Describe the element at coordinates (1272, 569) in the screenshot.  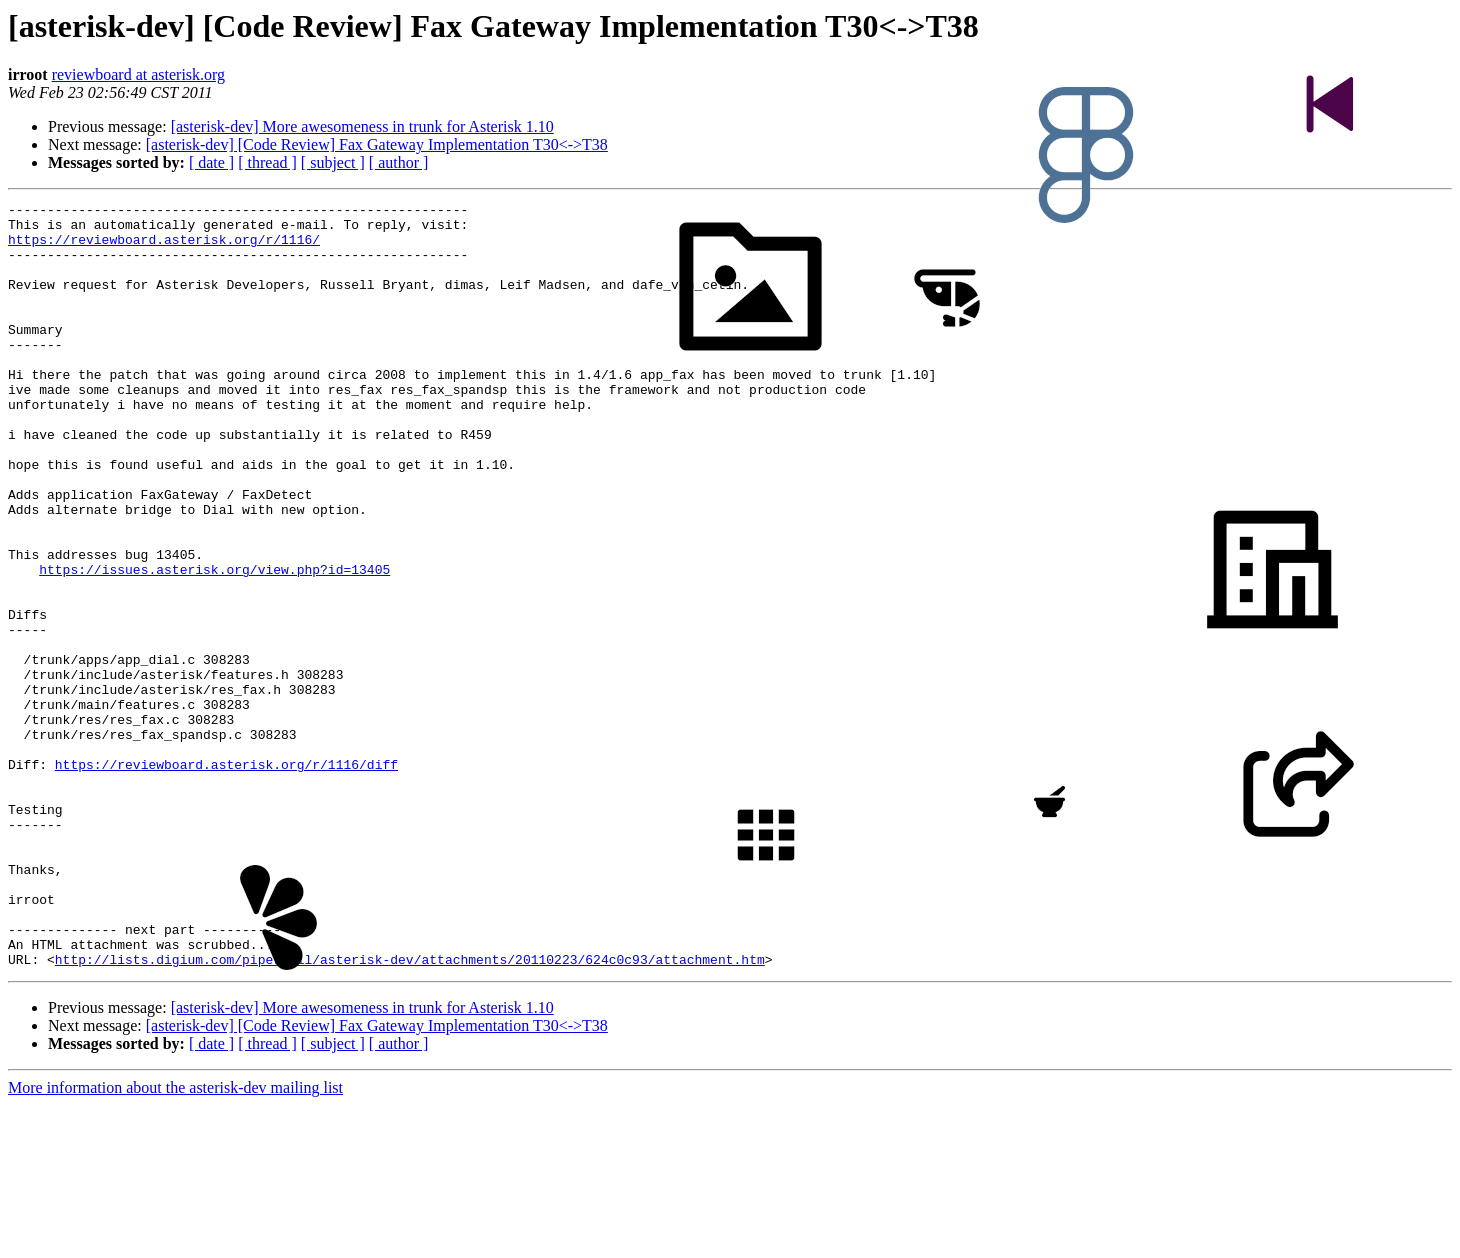
I see `find nearby hotels` at that location.